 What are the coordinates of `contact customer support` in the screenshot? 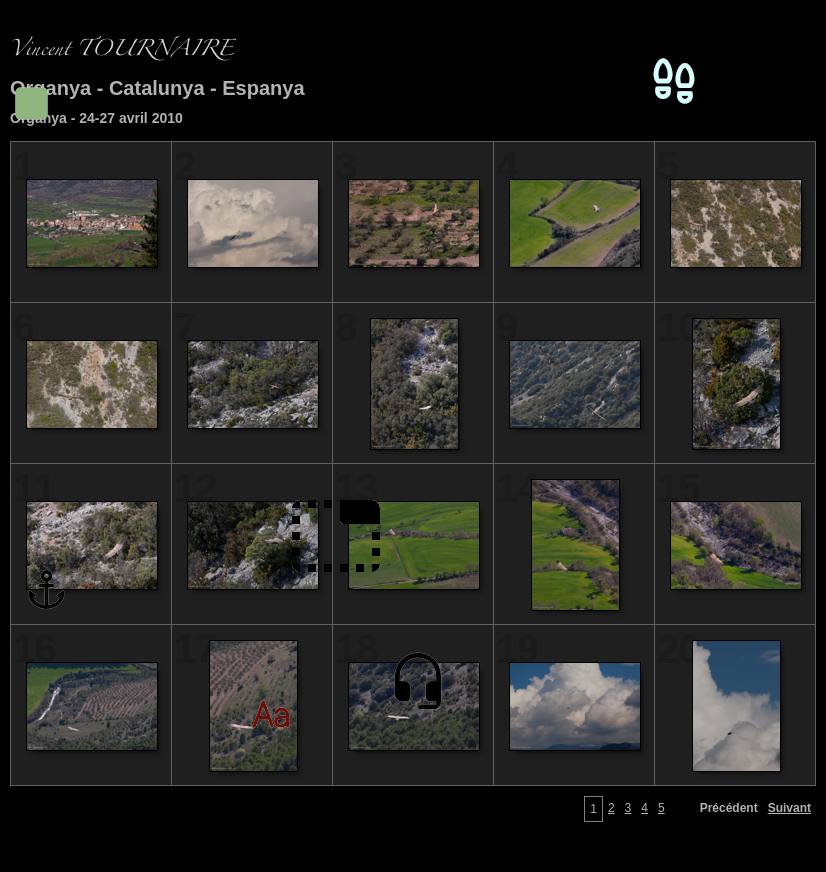 It's located at (418, 681).